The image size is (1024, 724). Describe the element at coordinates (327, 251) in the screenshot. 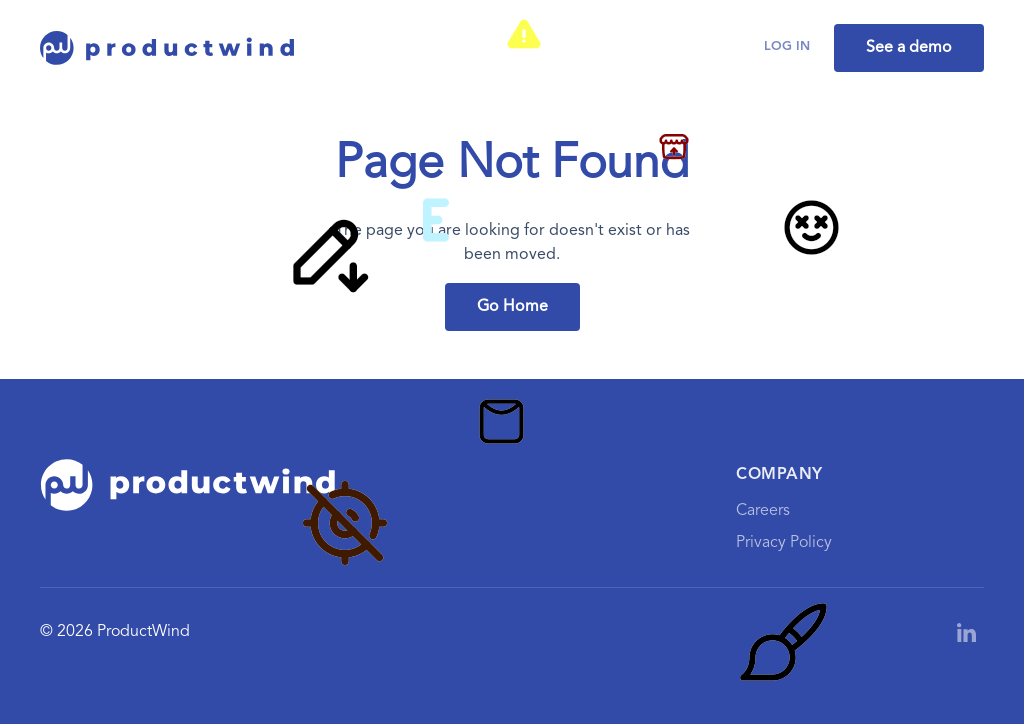

I see `save or submit written content` at that location.